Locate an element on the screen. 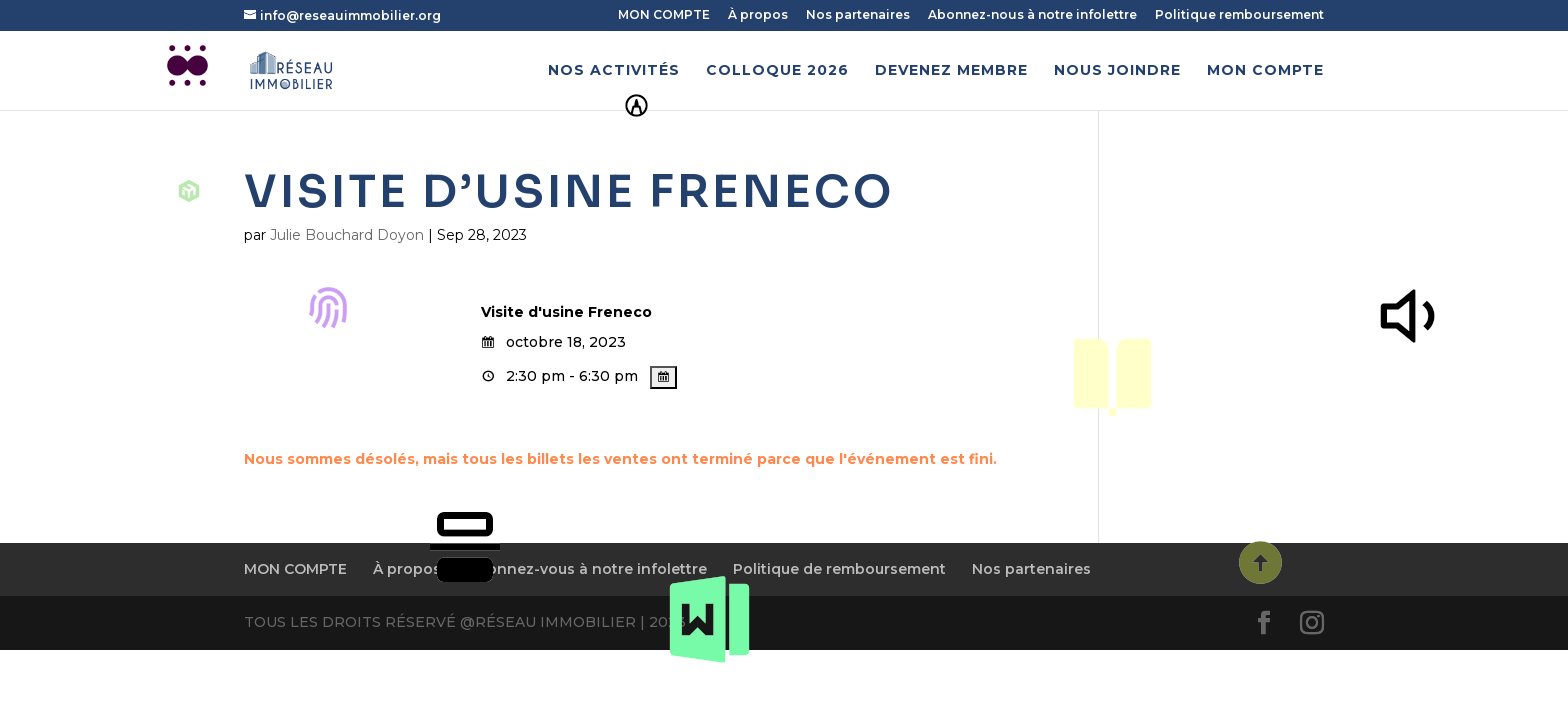 The image size is (1568, 720). indicates hazy or foggy weather conditions is located at coordinates (187, 65).